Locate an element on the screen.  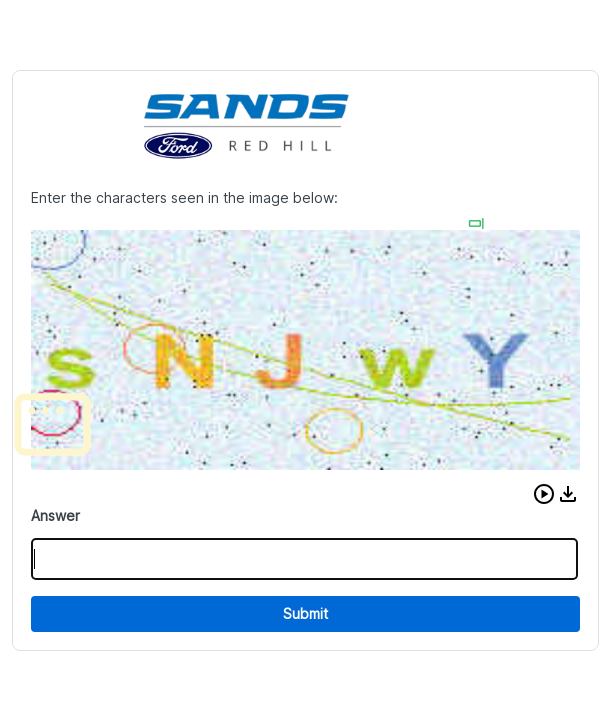
open a new application window is located at coordinates (52, 424).